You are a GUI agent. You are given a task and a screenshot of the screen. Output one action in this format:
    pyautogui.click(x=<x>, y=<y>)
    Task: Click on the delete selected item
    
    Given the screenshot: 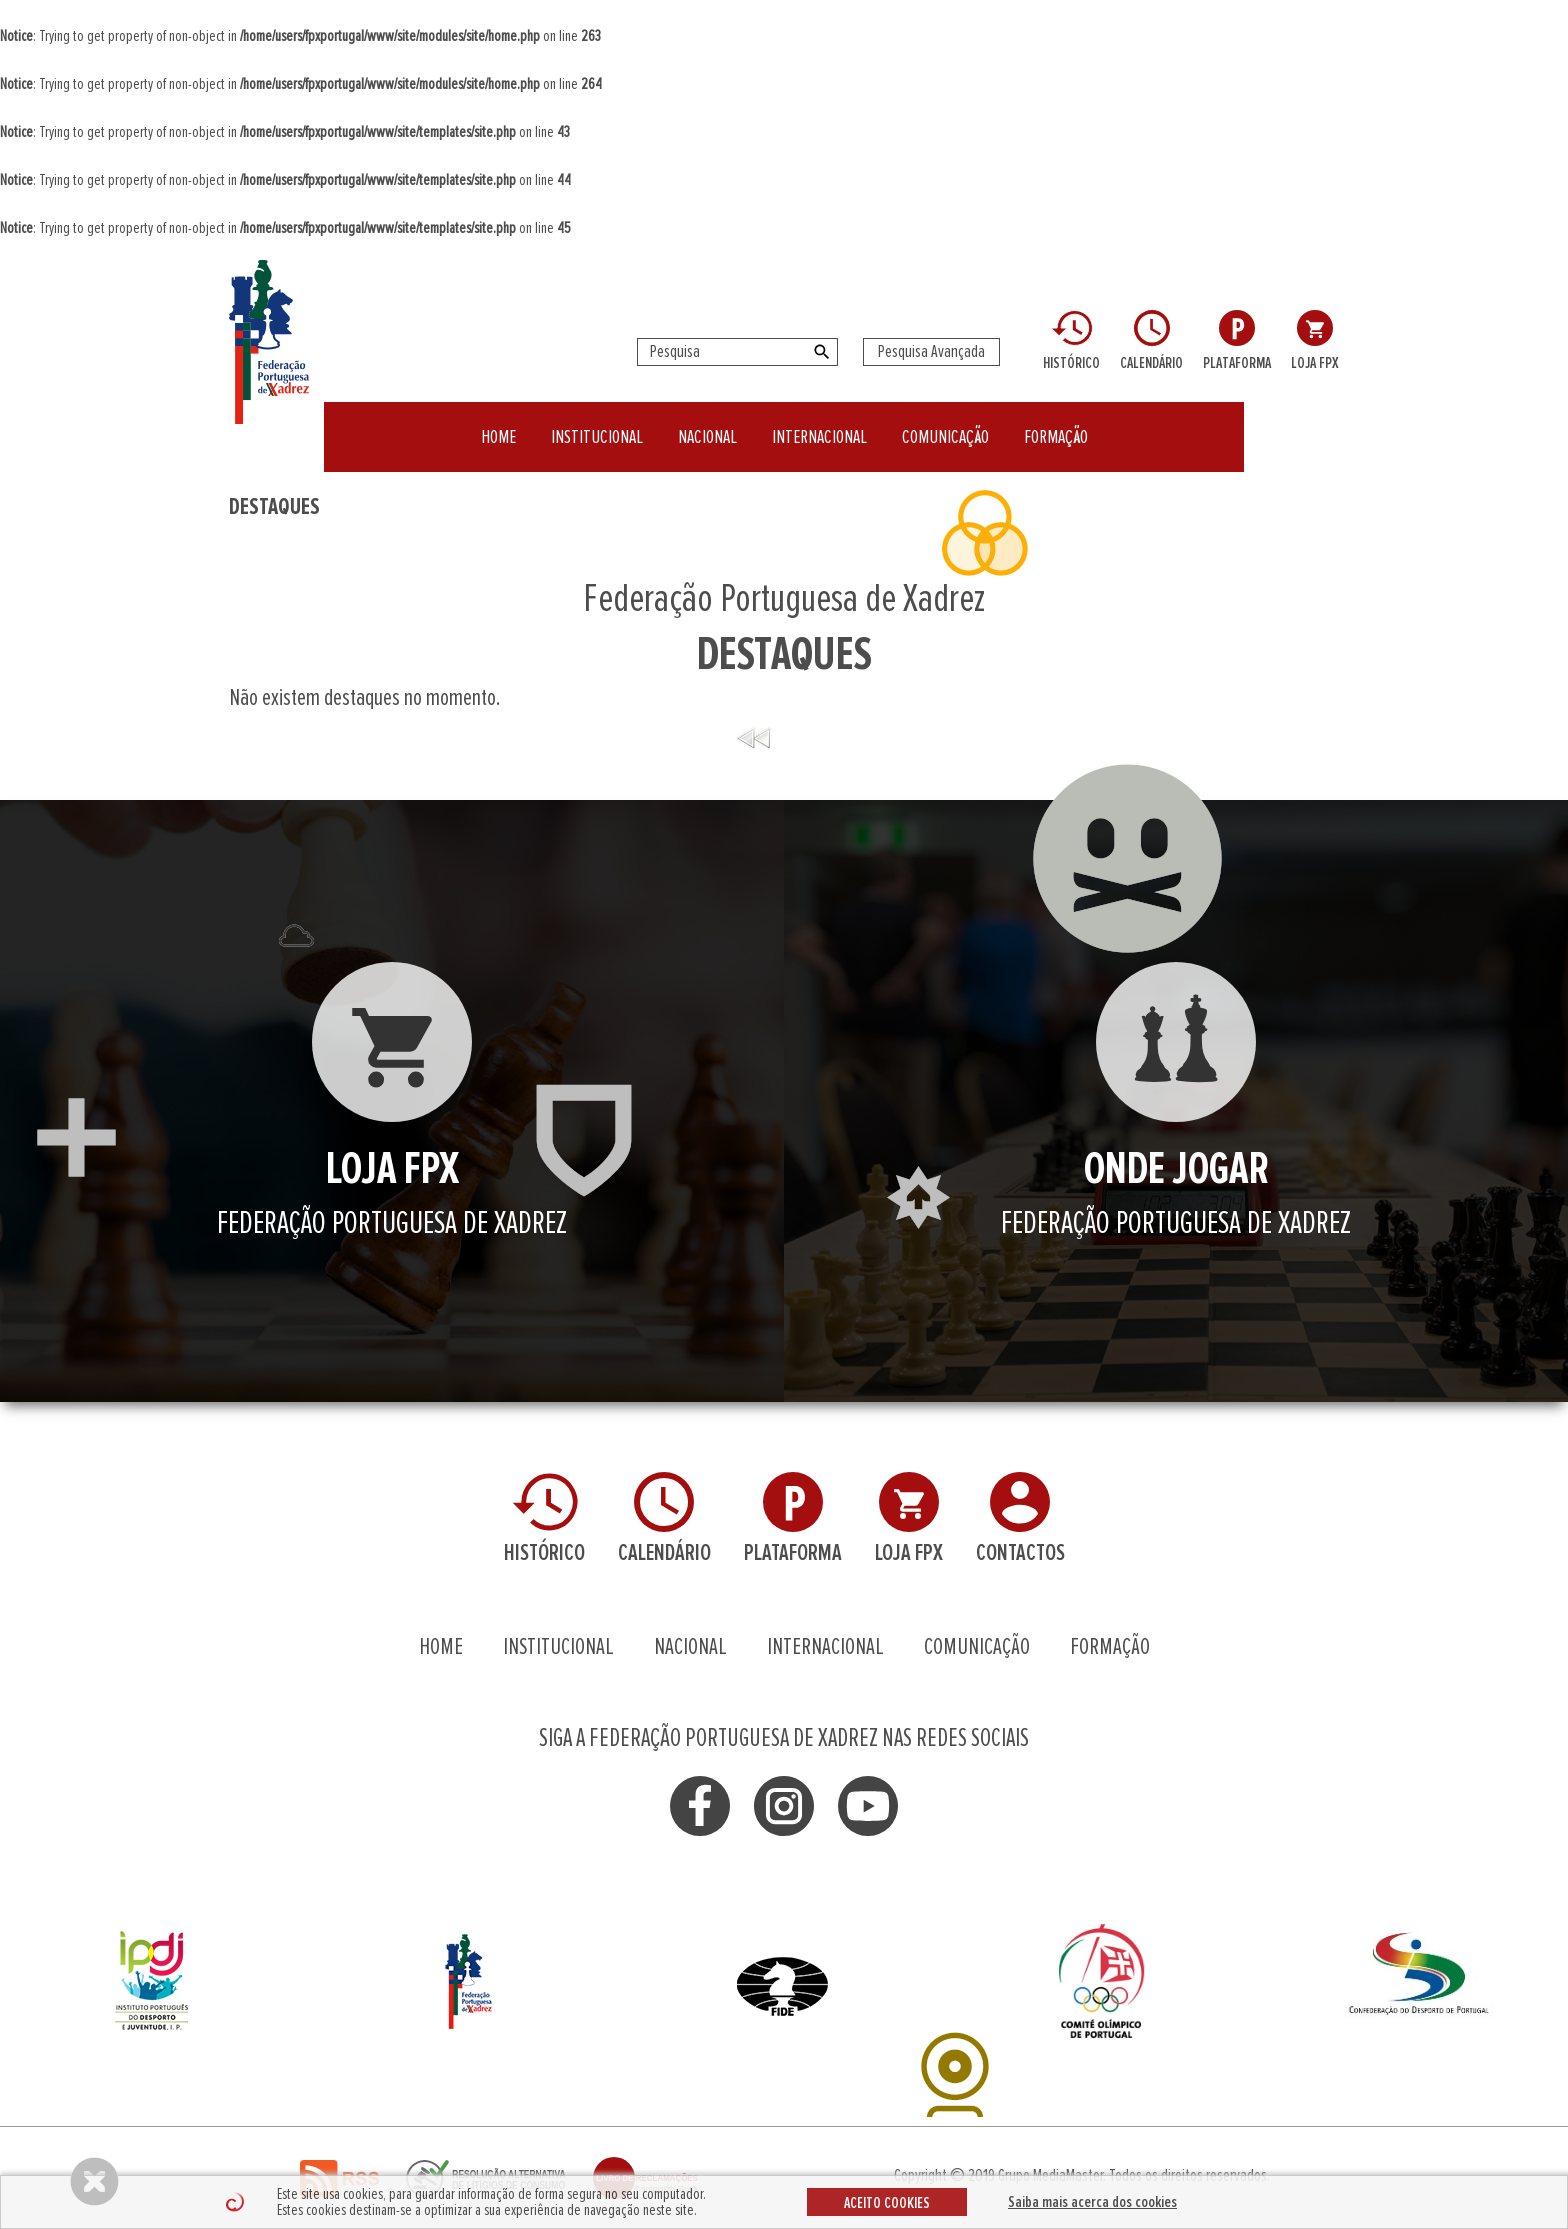 What is the action you would take?
    pyautogui.click(x=94, y=2181)
    